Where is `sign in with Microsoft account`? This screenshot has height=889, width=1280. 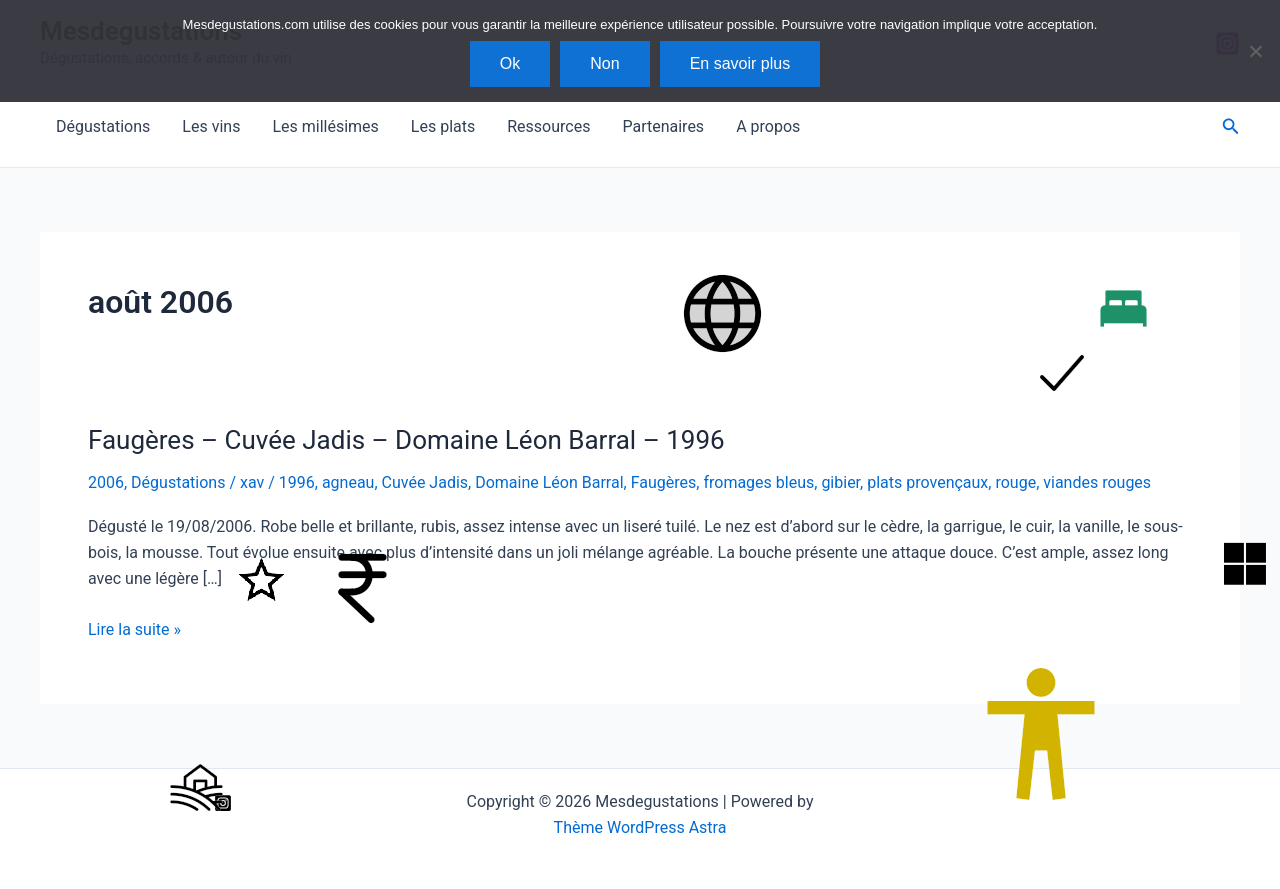 sign in with Microsoft account is located at coordinates (1245, 564).